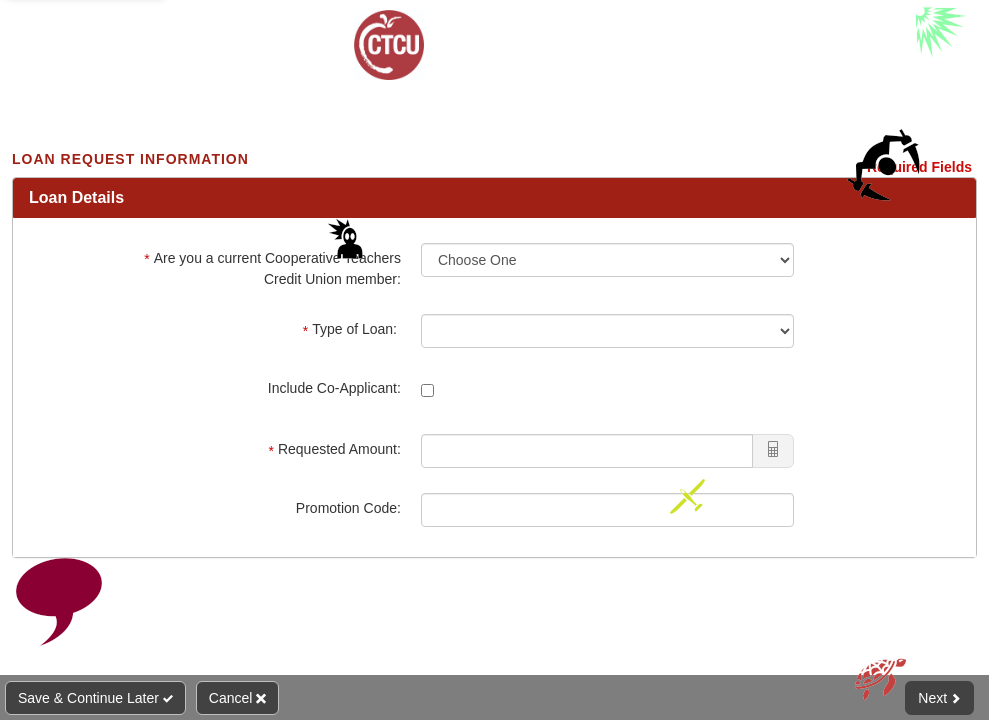  Describe the element at coordinates (880, 679) in the screenshot. I see `indicates marine wildlife or ocean conservation content` at that location.